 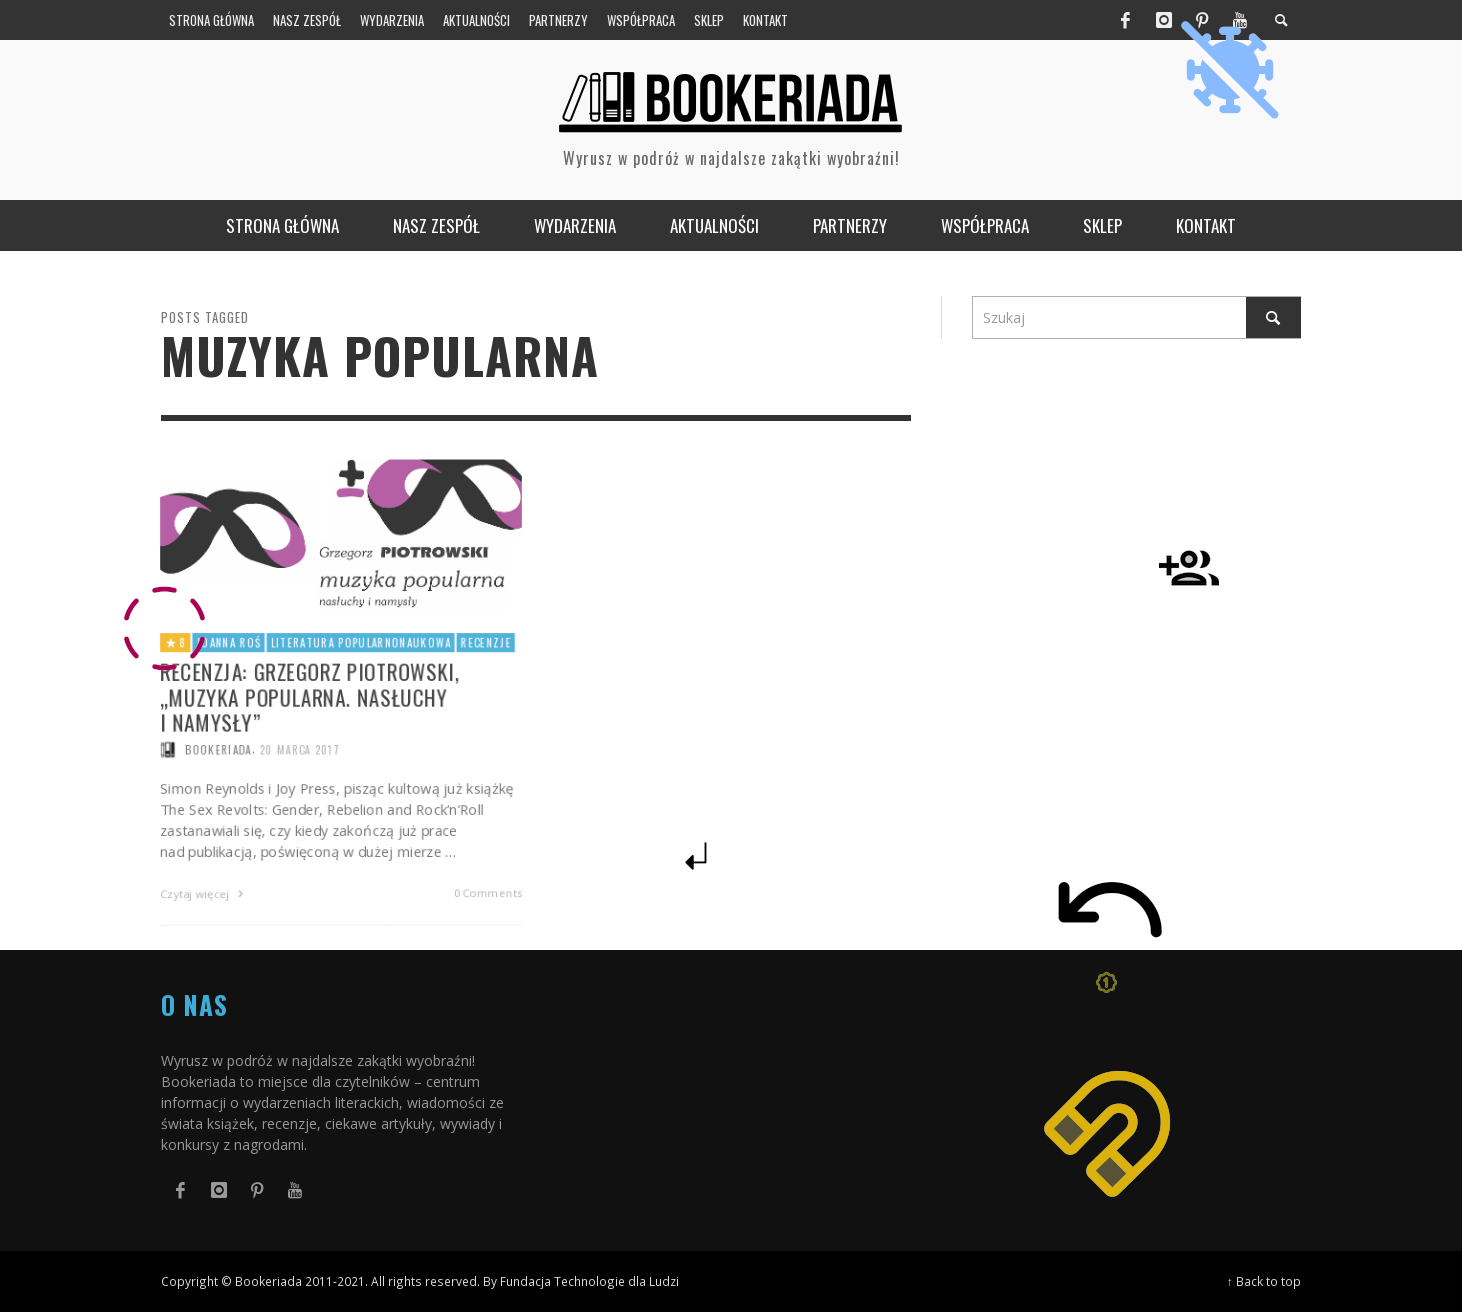 What do you see at coordinates (1230, 70) in the screenshot?
I see `indicates covid-free or virus-free status` at bounding box center [1230, 70].